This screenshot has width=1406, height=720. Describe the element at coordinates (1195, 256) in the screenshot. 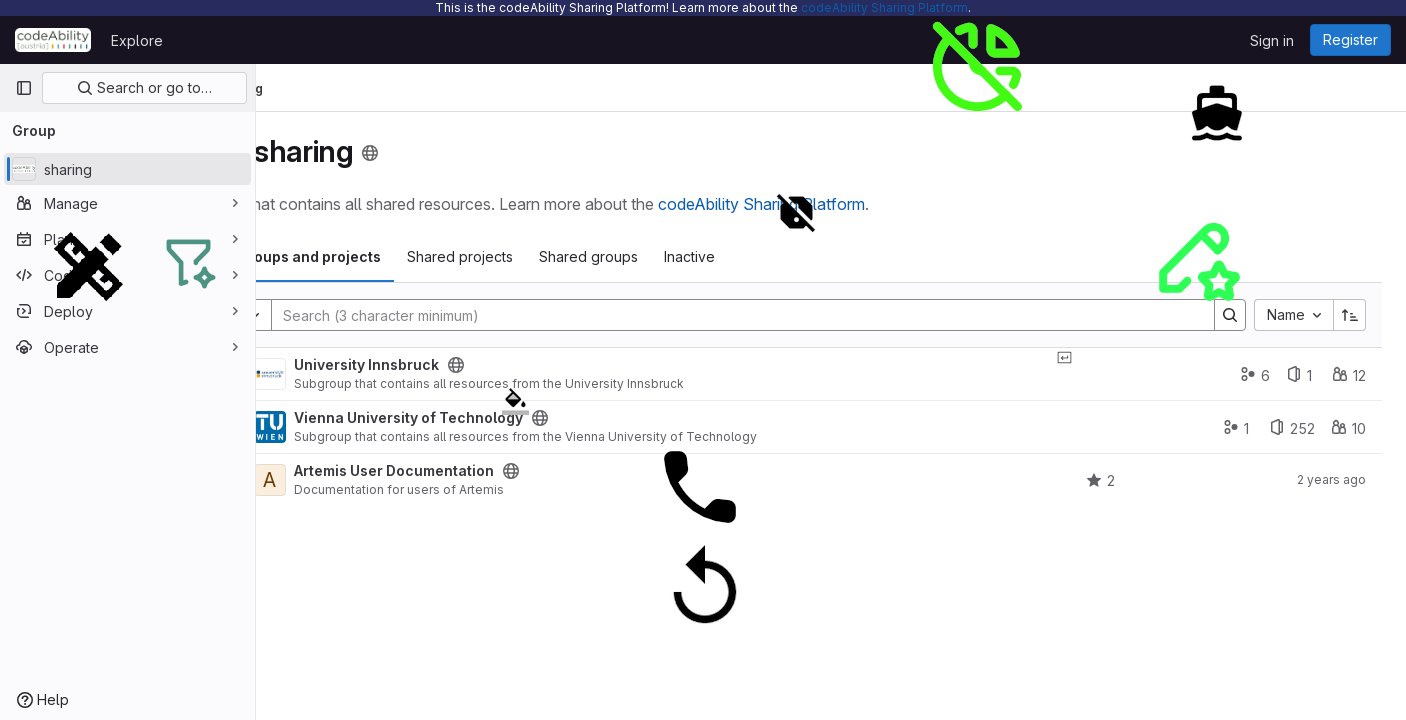

I see `rate or review your edits` at that location.